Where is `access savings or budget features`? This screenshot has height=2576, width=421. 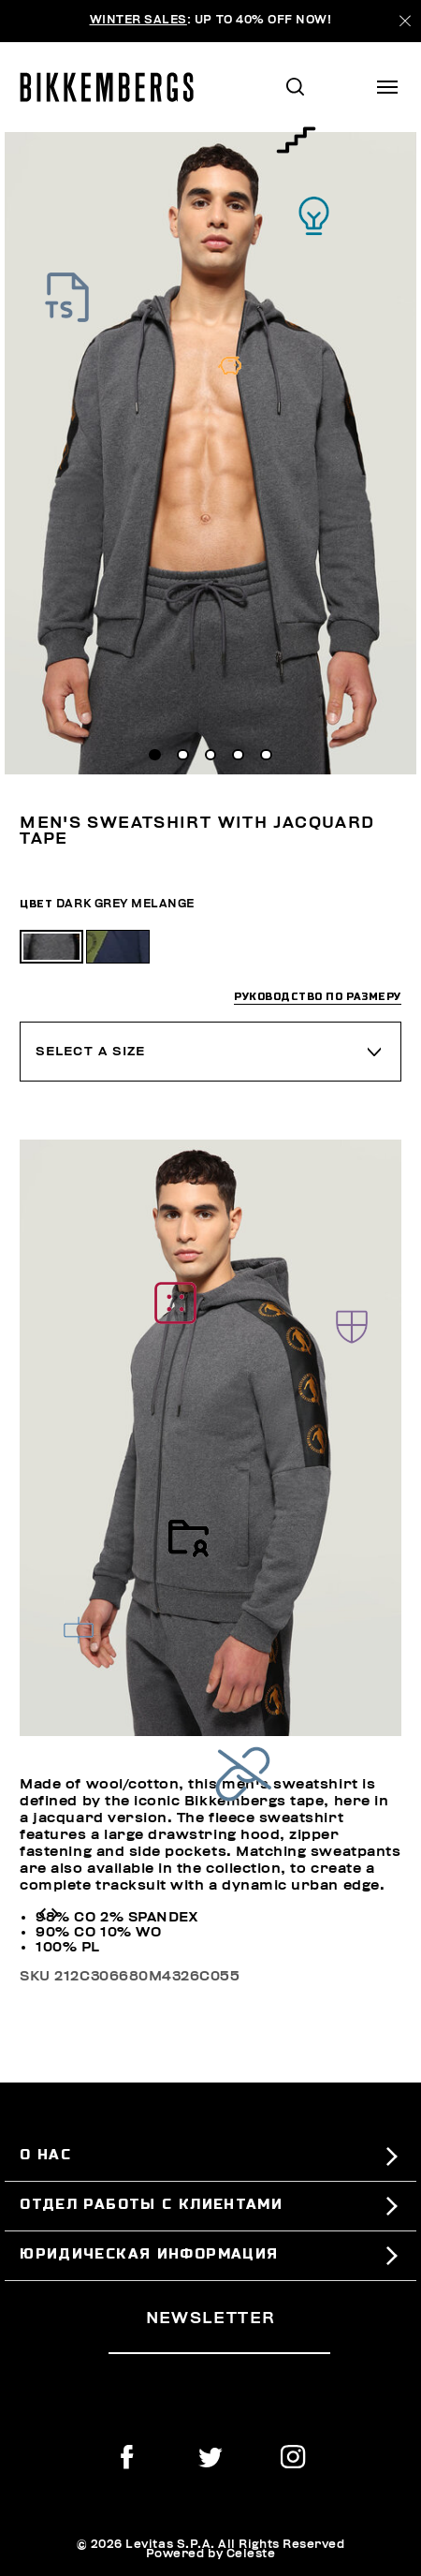
access savings or budget features is located at coordinates (229, 365).